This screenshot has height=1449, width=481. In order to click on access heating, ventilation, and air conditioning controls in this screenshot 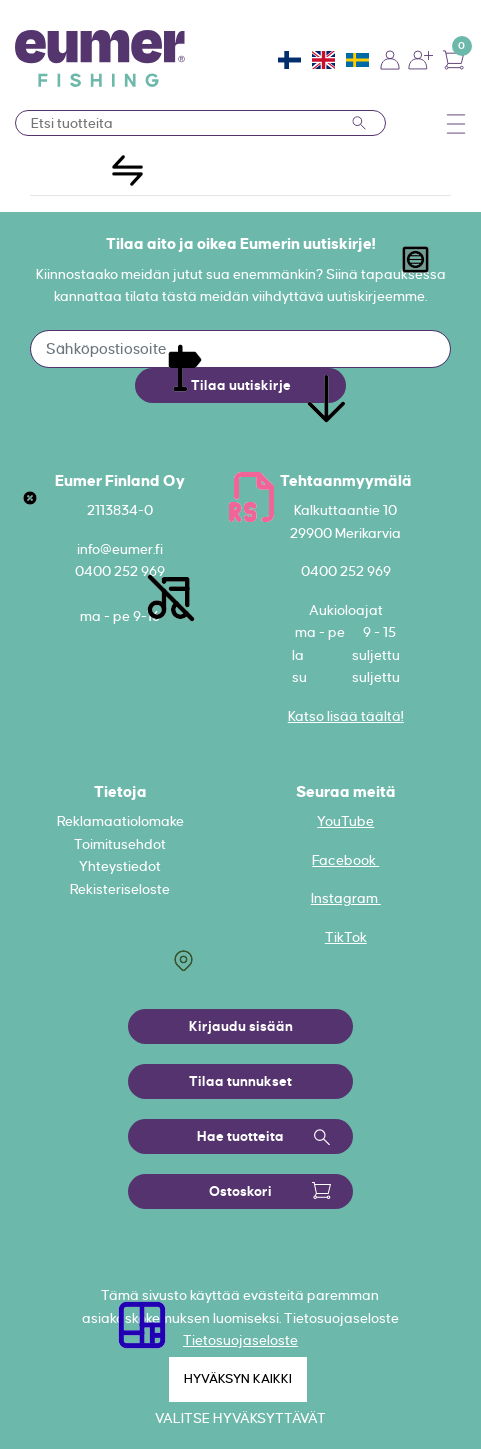, I will do `click(415, 259)`.